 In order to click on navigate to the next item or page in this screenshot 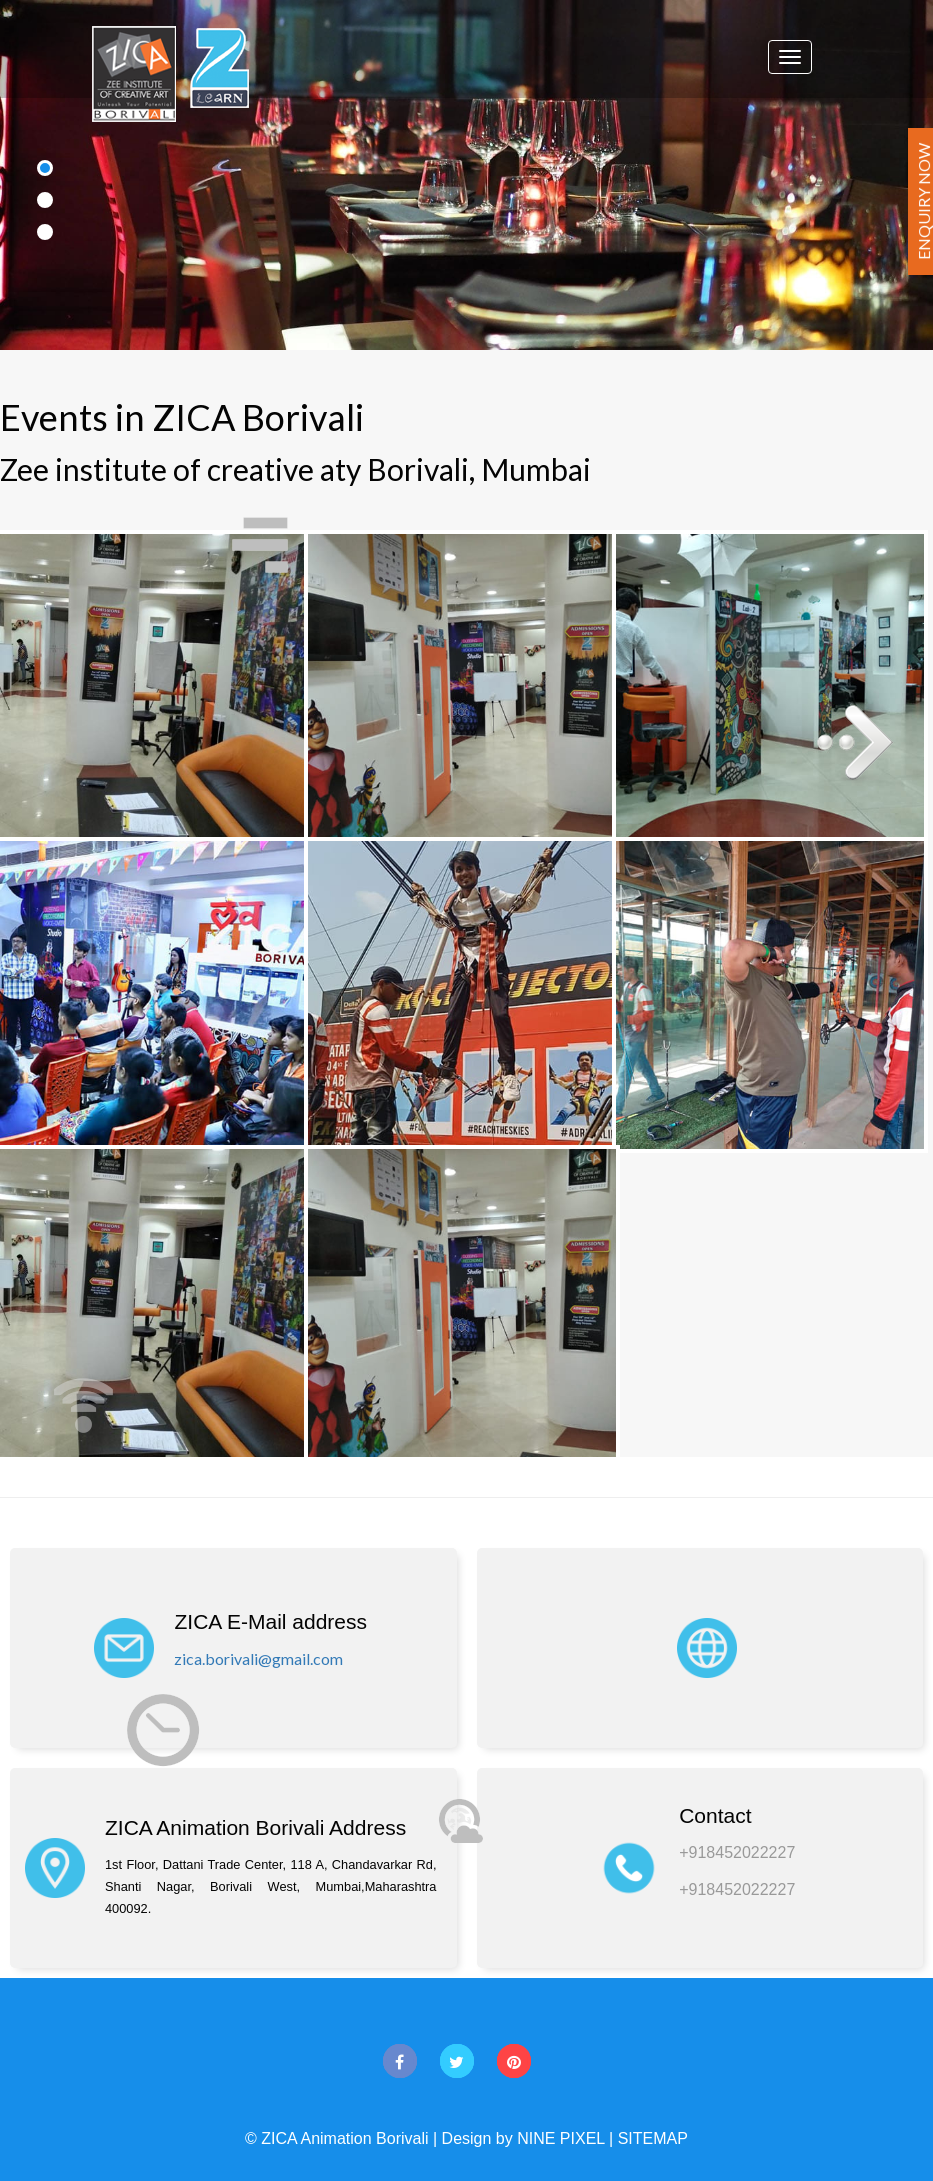, I will do `click(854, 742)`.